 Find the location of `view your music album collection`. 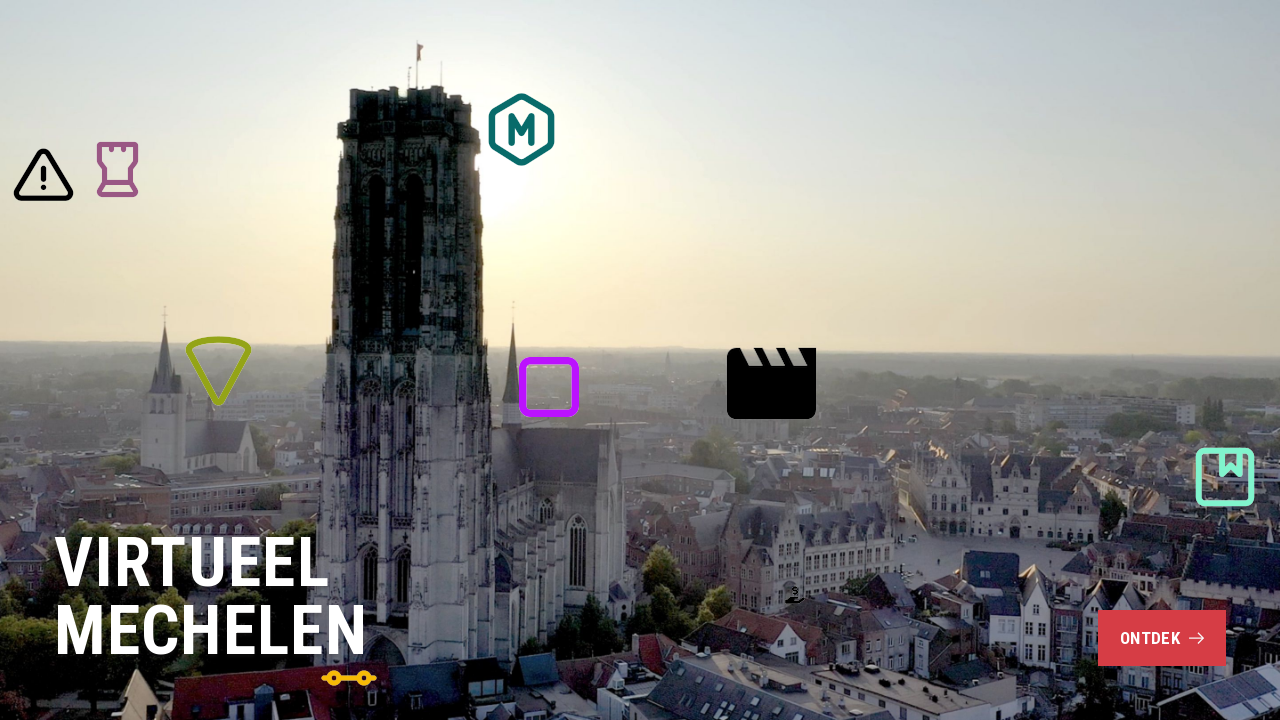

view your music album collection is located at coordinates (1225, 477).